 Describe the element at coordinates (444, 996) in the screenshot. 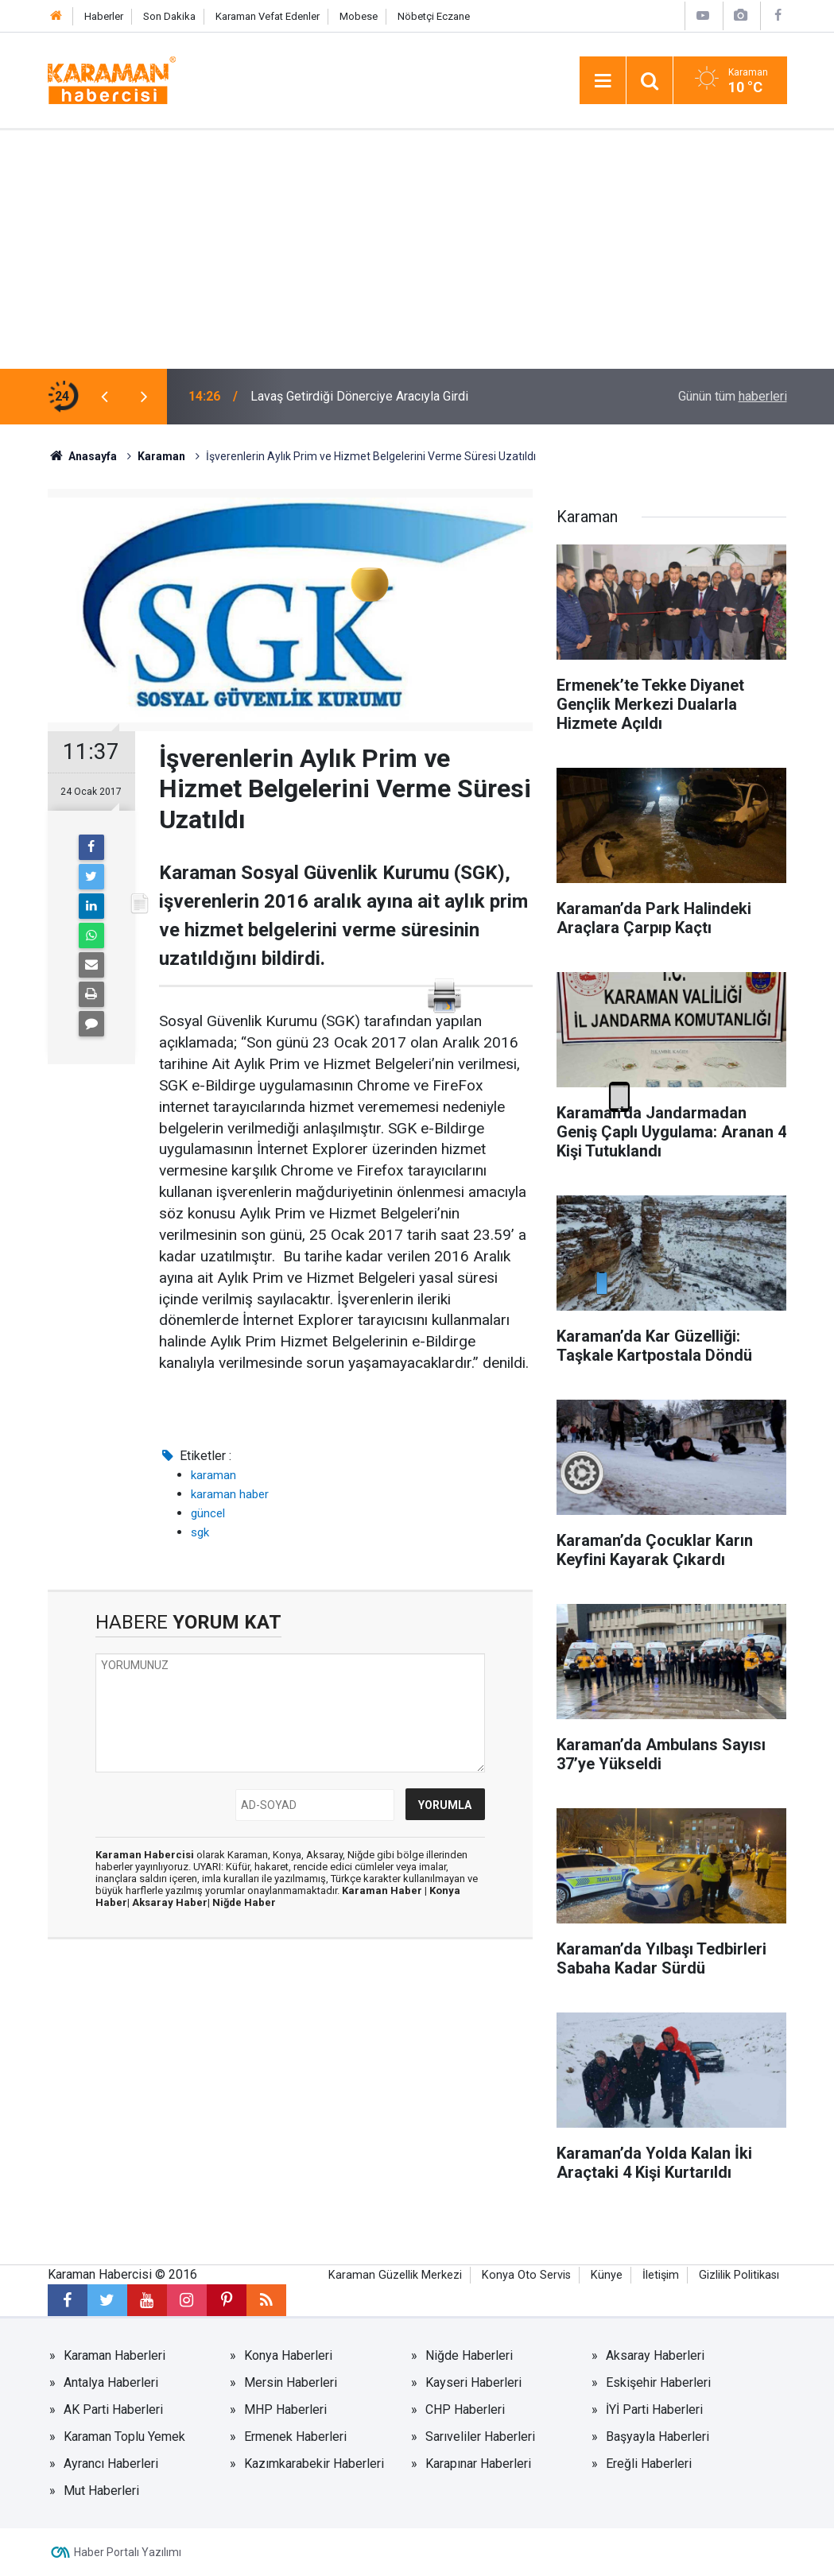

I see `access printer settings and preferences` at that location.